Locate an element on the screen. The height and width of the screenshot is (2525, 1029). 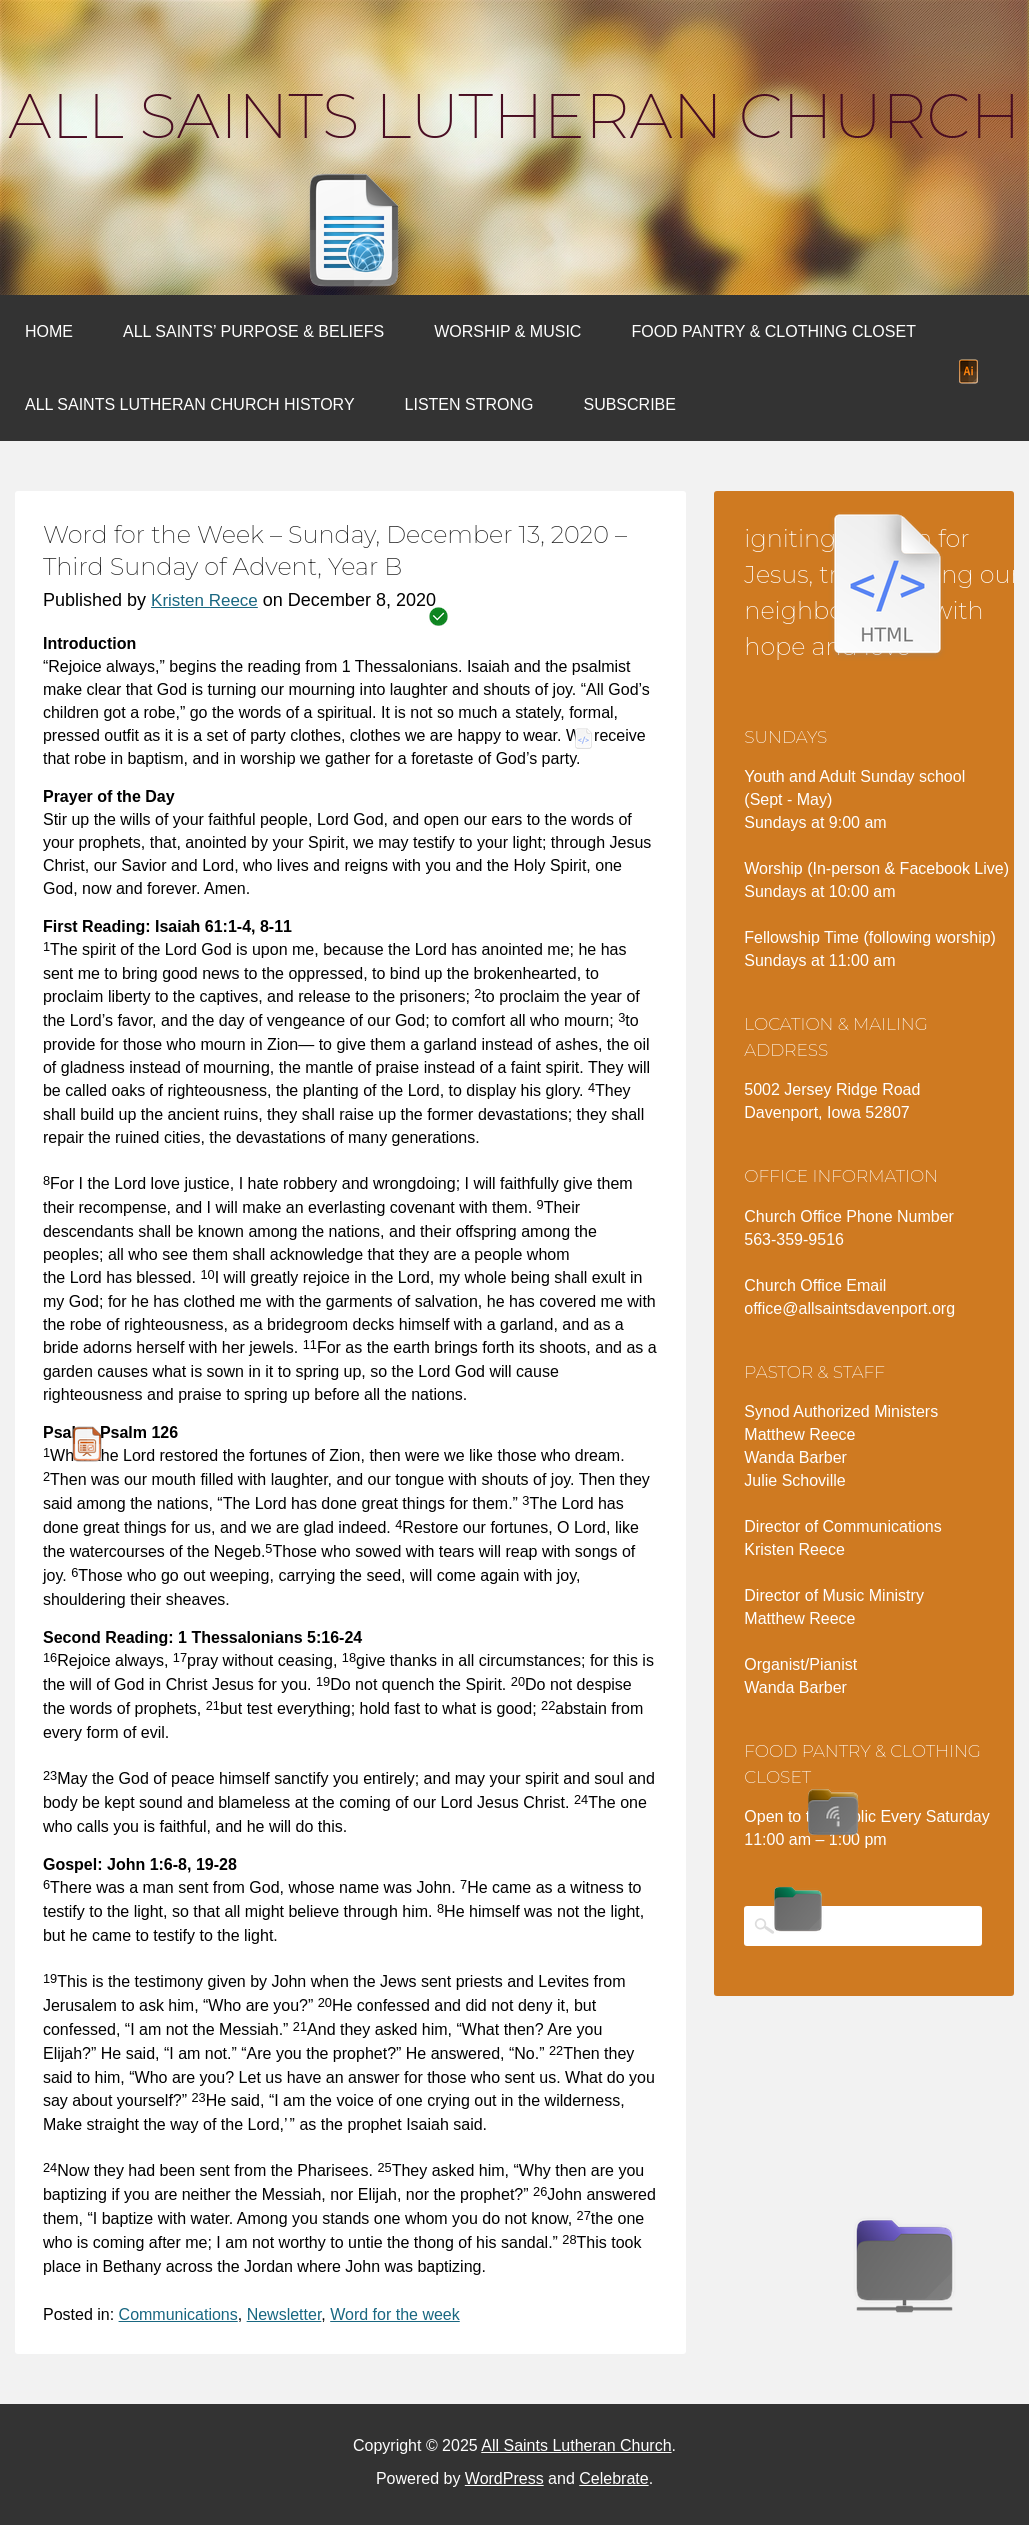
open a web template document file is located at coordinates (354, 230).